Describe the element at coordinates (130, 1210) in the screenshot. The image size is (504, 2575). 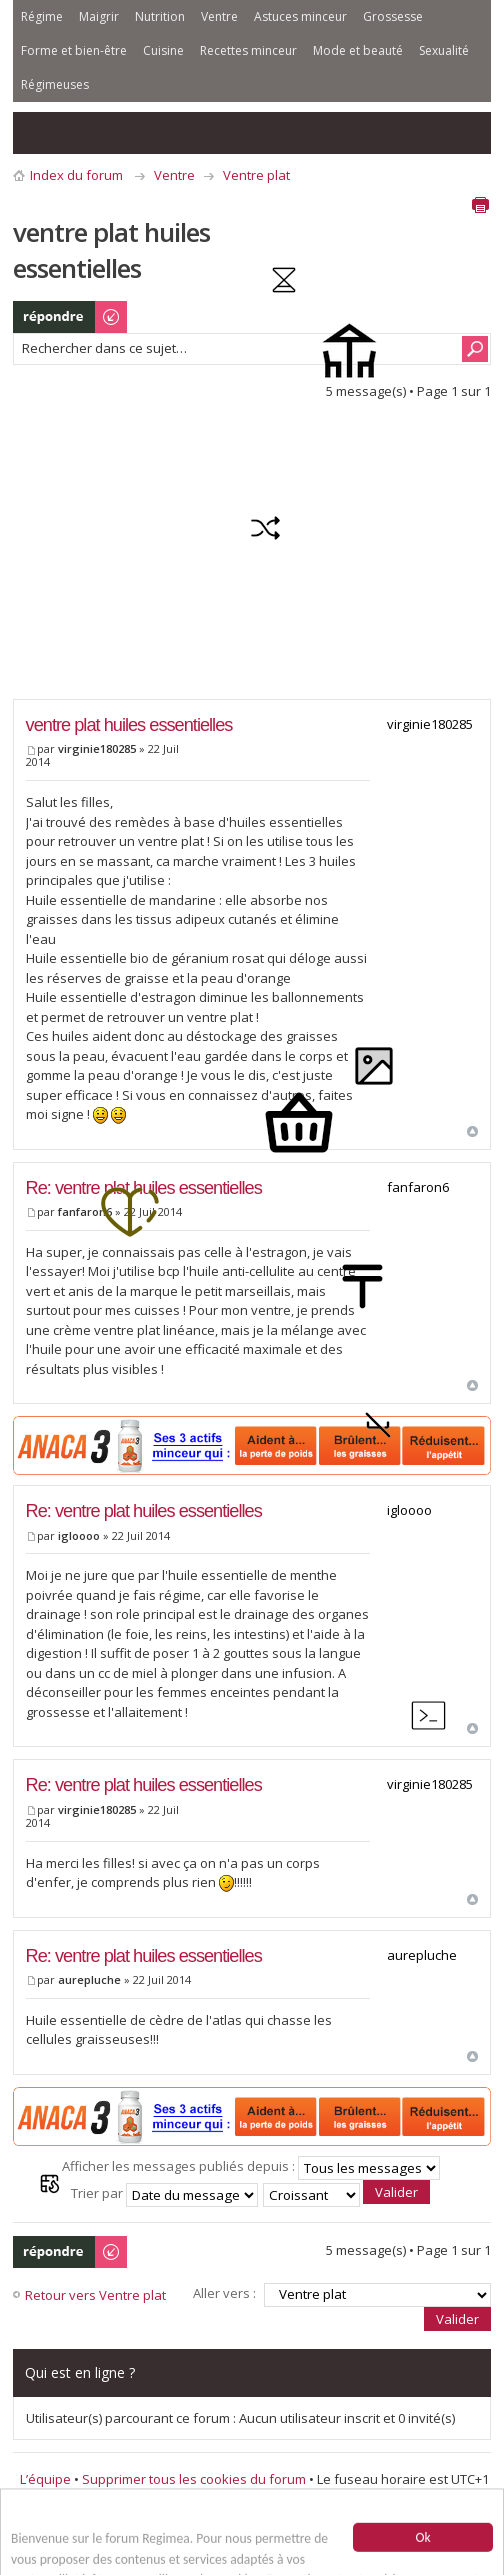
I see `indicates partial like or favorite status` at that location.